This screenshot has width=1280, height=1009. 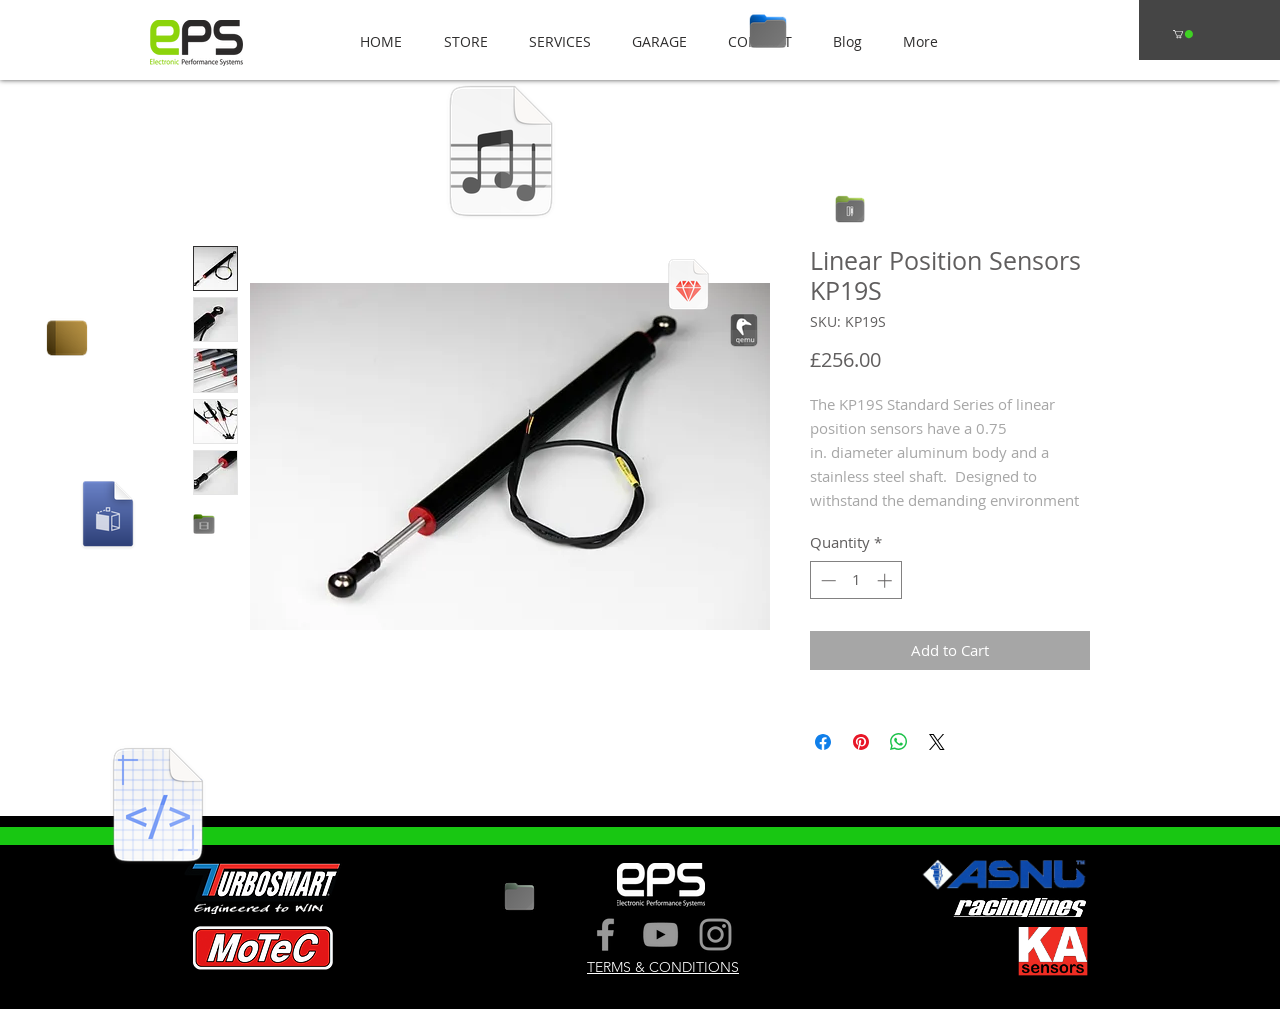 I want to click on open folder to view contents, so click(x=519, y=896).